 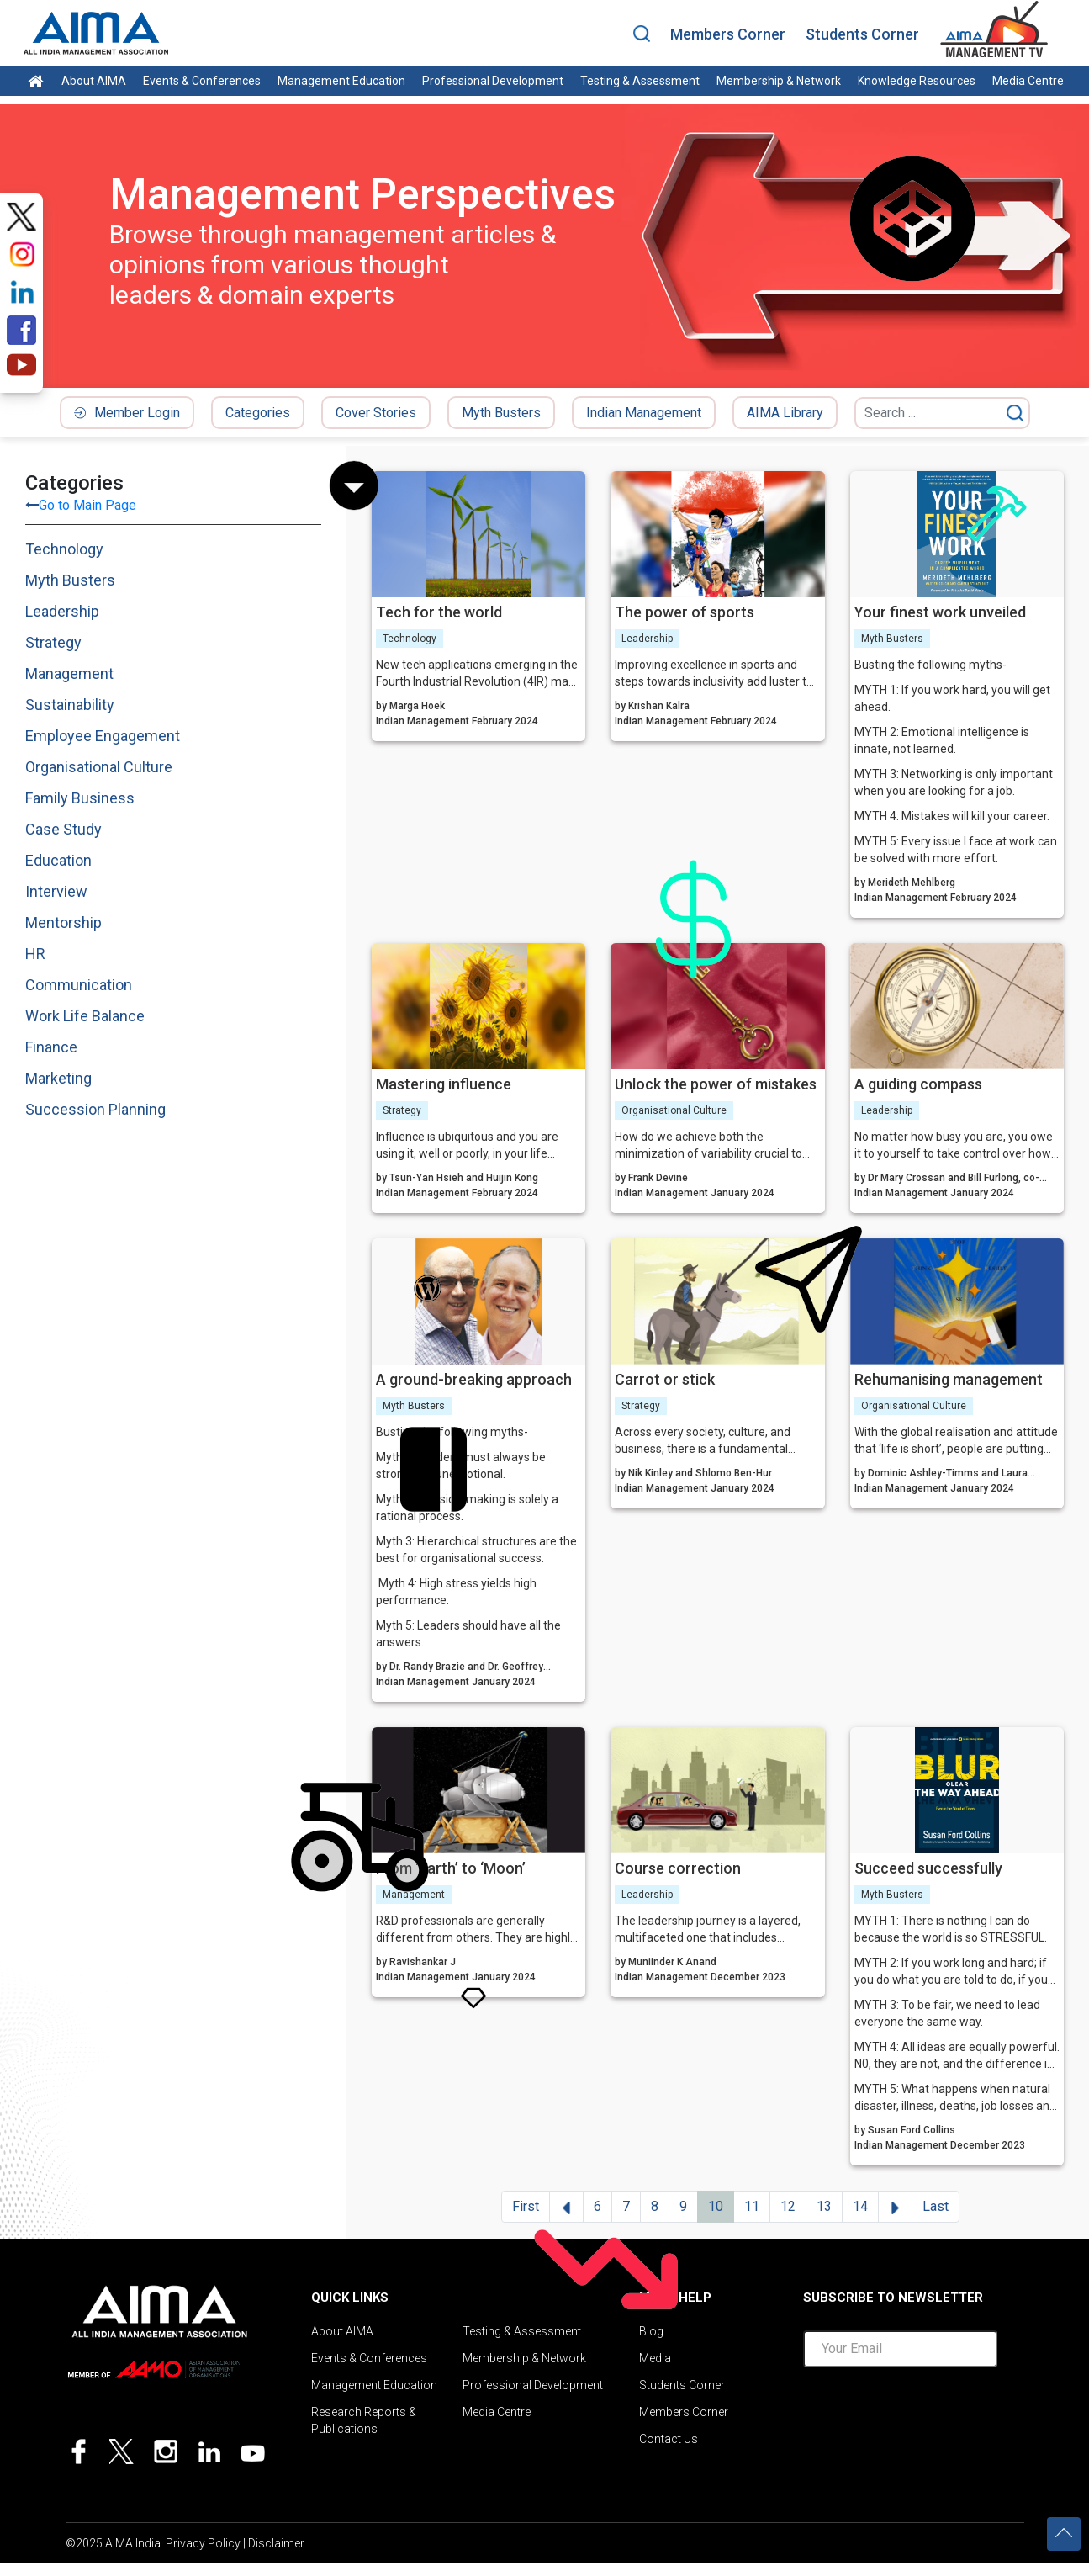 I want to click on open CodePen website or app, so click(x=912, y=219).